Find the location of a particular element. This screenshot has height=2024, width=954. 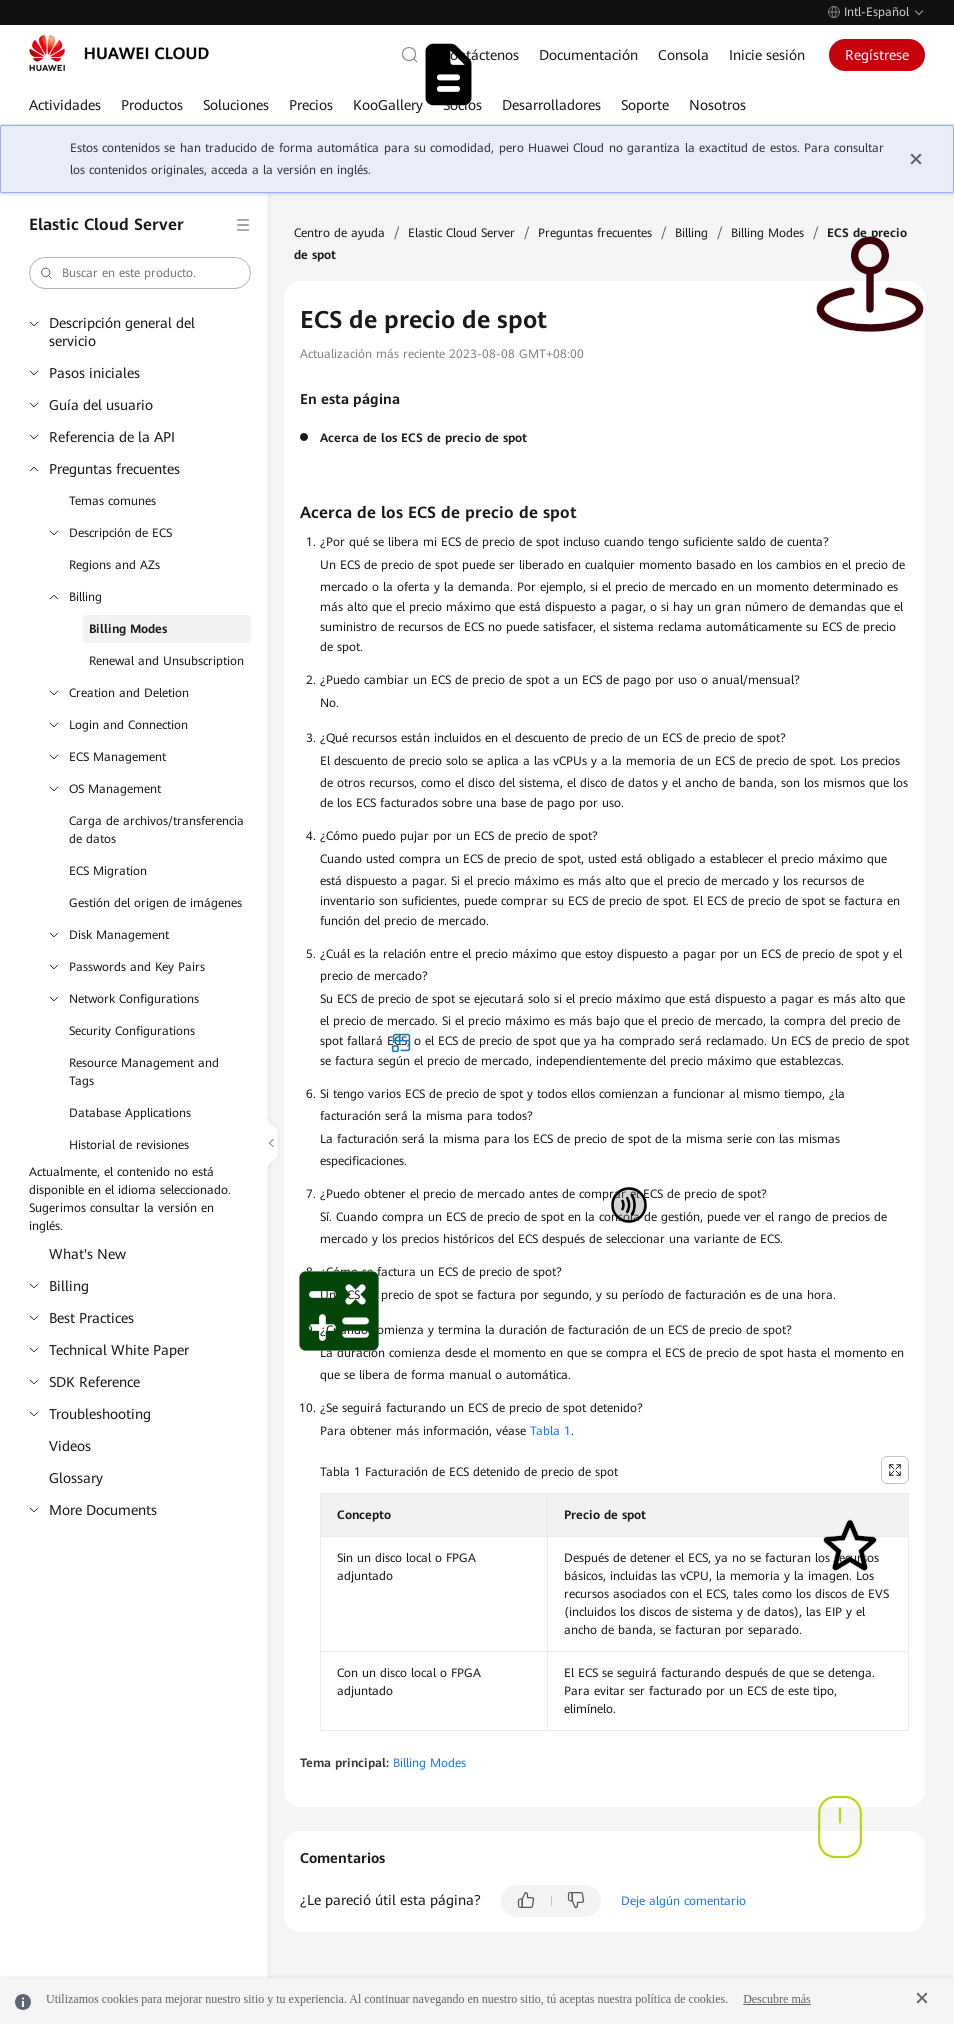

create a table alias or reference is located at coordinates (401, 1042).